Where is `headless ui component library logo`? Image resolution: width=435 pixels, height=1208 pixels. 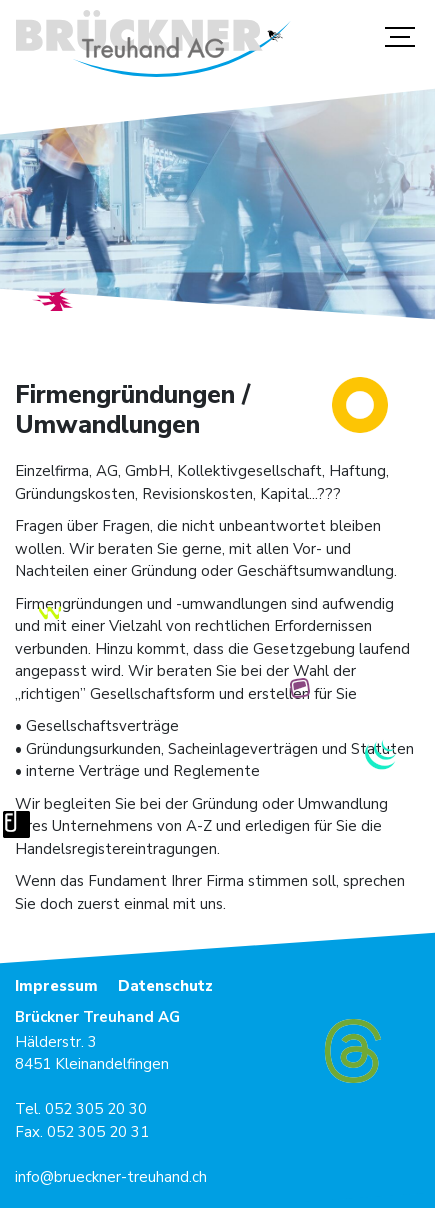
headless ui component library logo is located at coordinates (300, 688).